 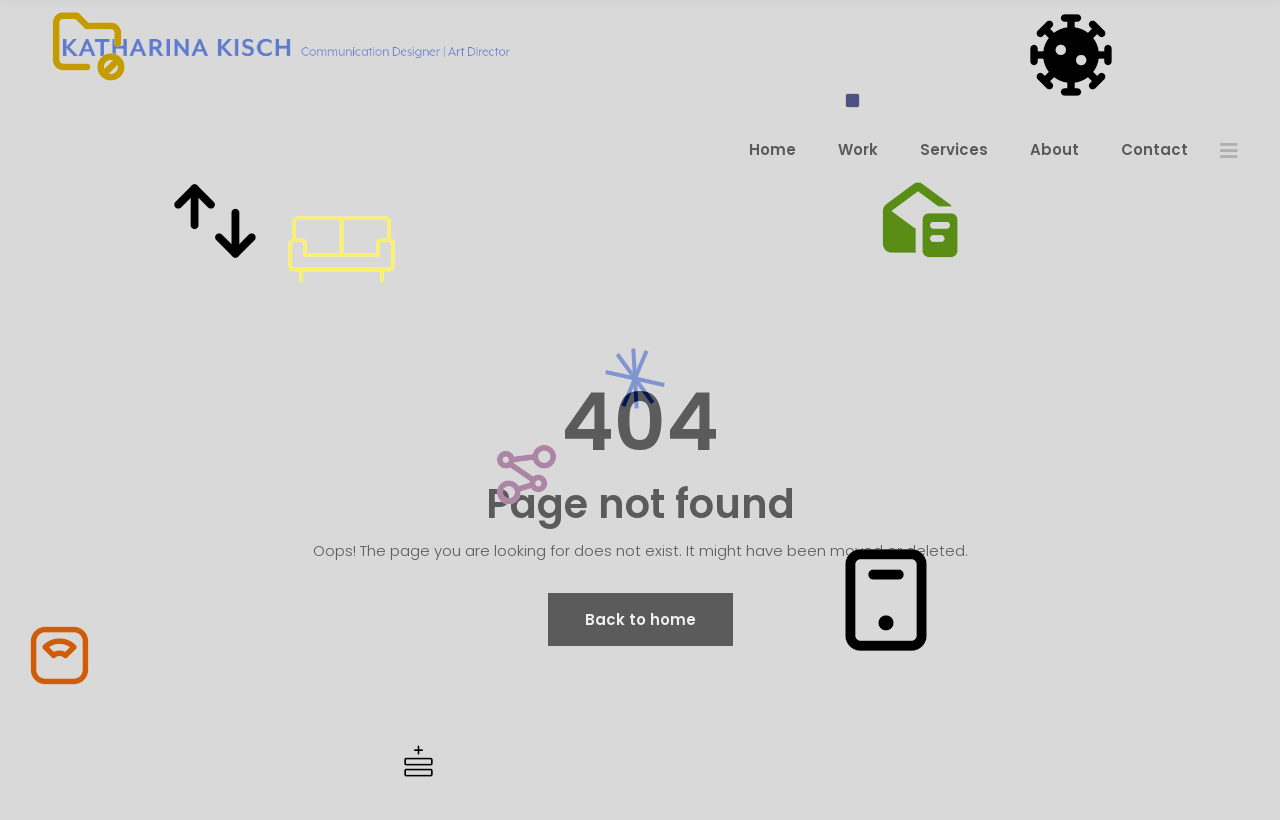 What do you see at coordinates (918, 222) in the screenshot?
I see `view an opened email or message` at bounding box center [918, 222].